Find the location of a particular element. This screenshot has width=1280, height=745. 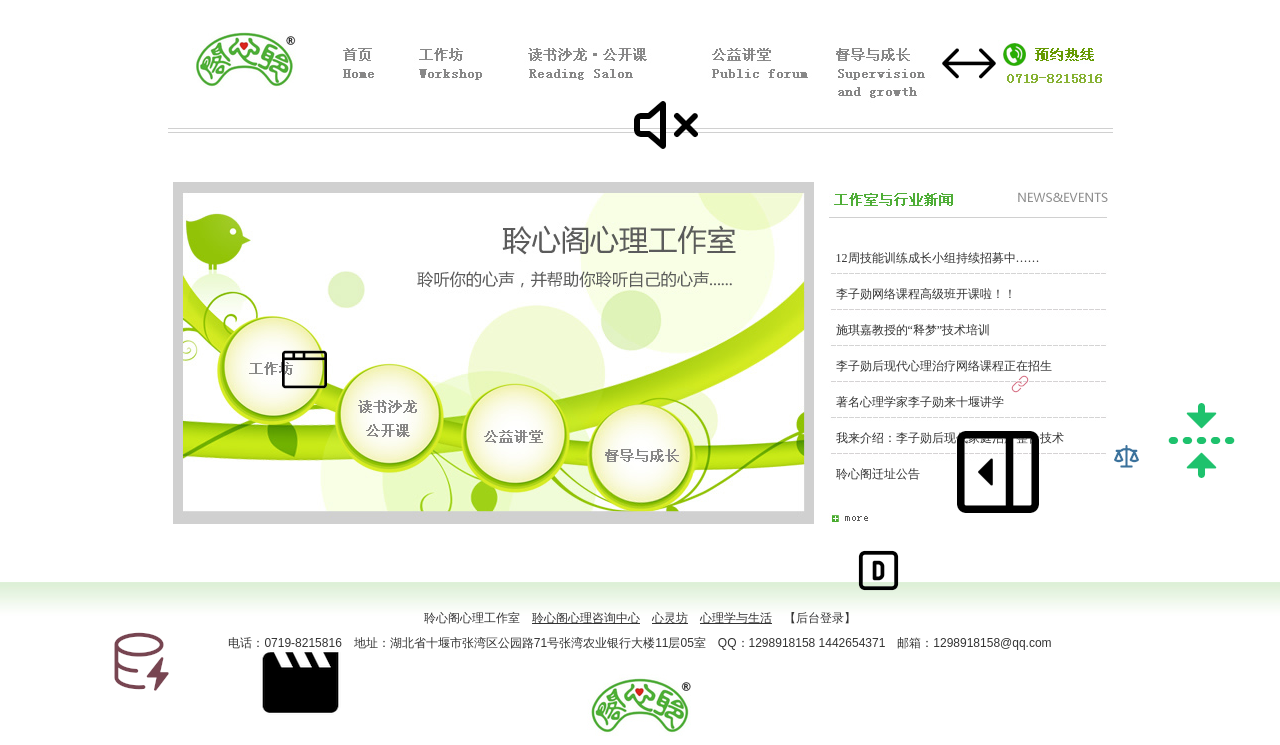

indicates a "D" grade or rating is located at coordinates (878, 570).